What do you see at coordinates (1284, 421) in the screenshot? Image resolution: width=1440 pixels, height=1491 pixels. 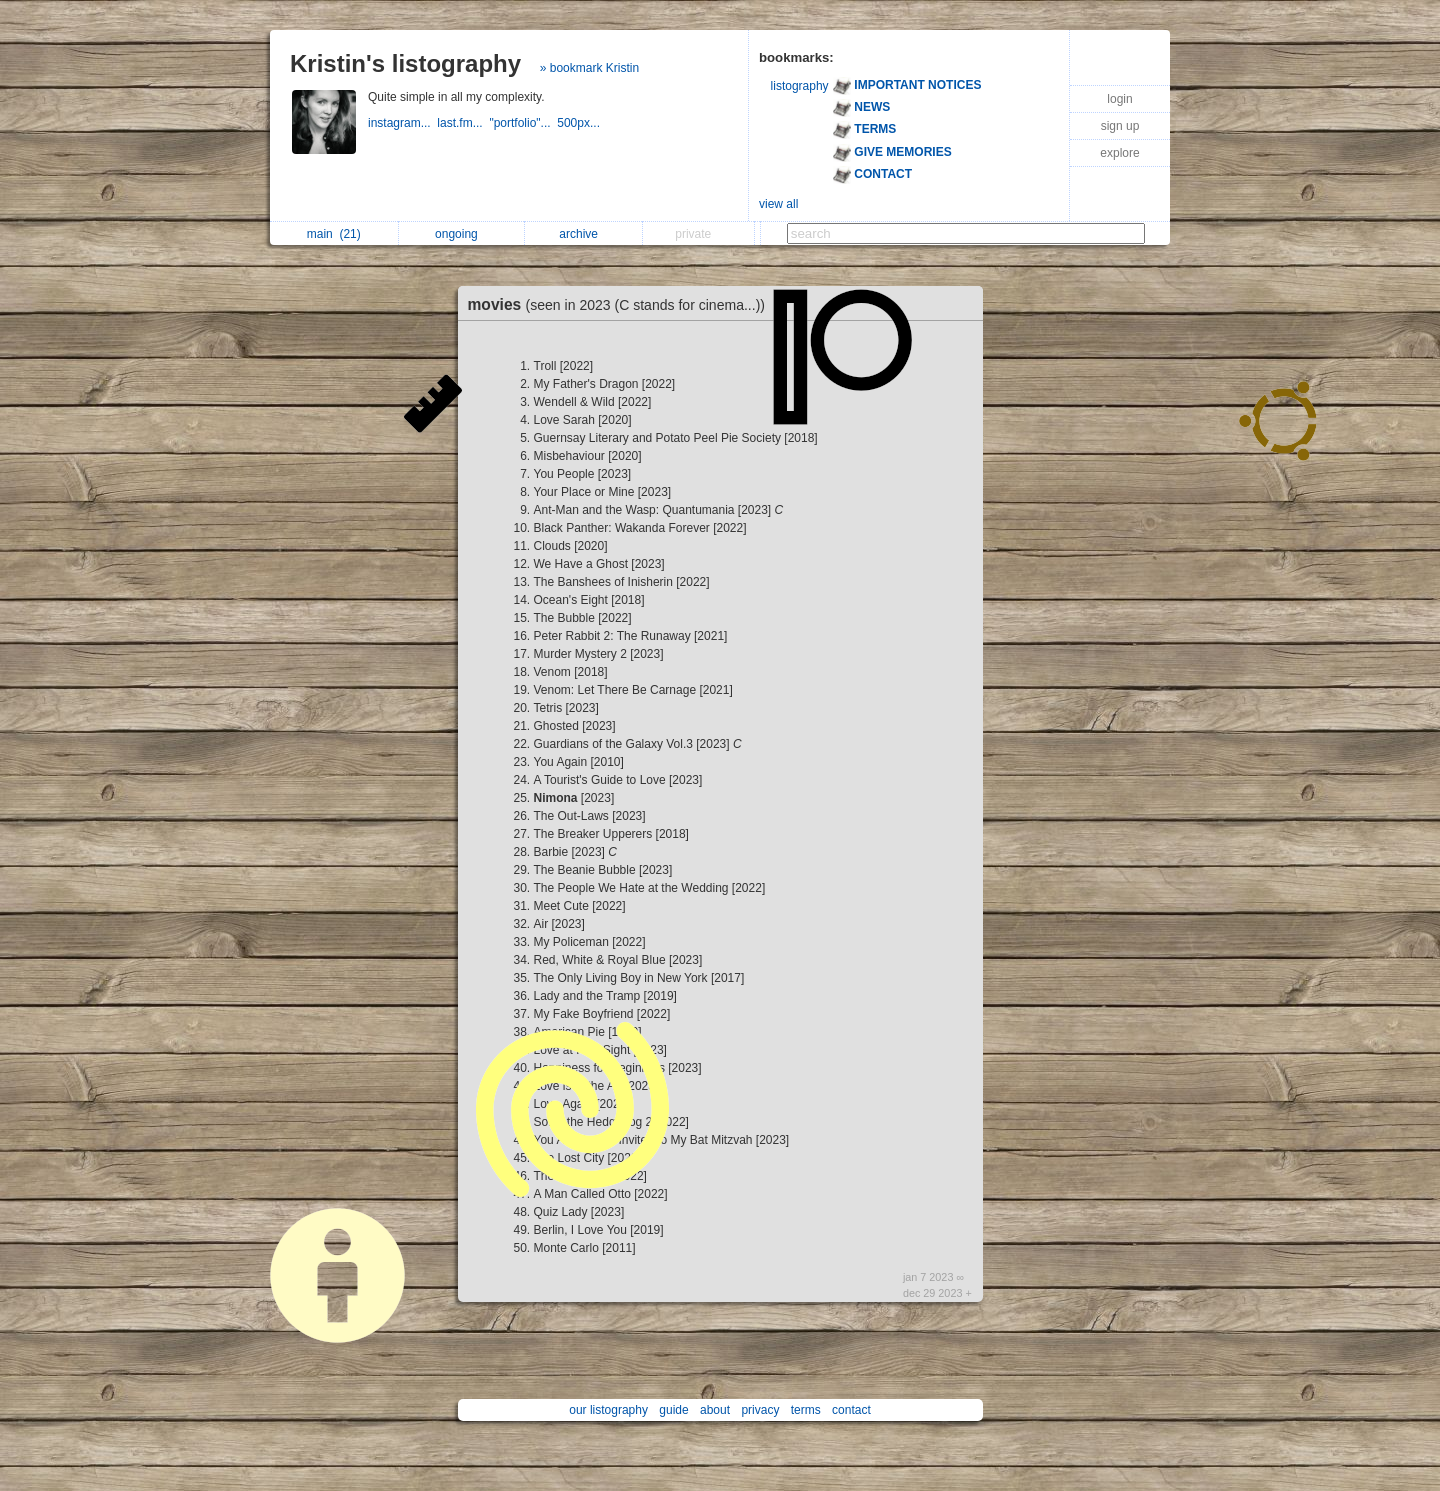 I see `ubuntu operating system logo` at bounding box center [1284, 421].